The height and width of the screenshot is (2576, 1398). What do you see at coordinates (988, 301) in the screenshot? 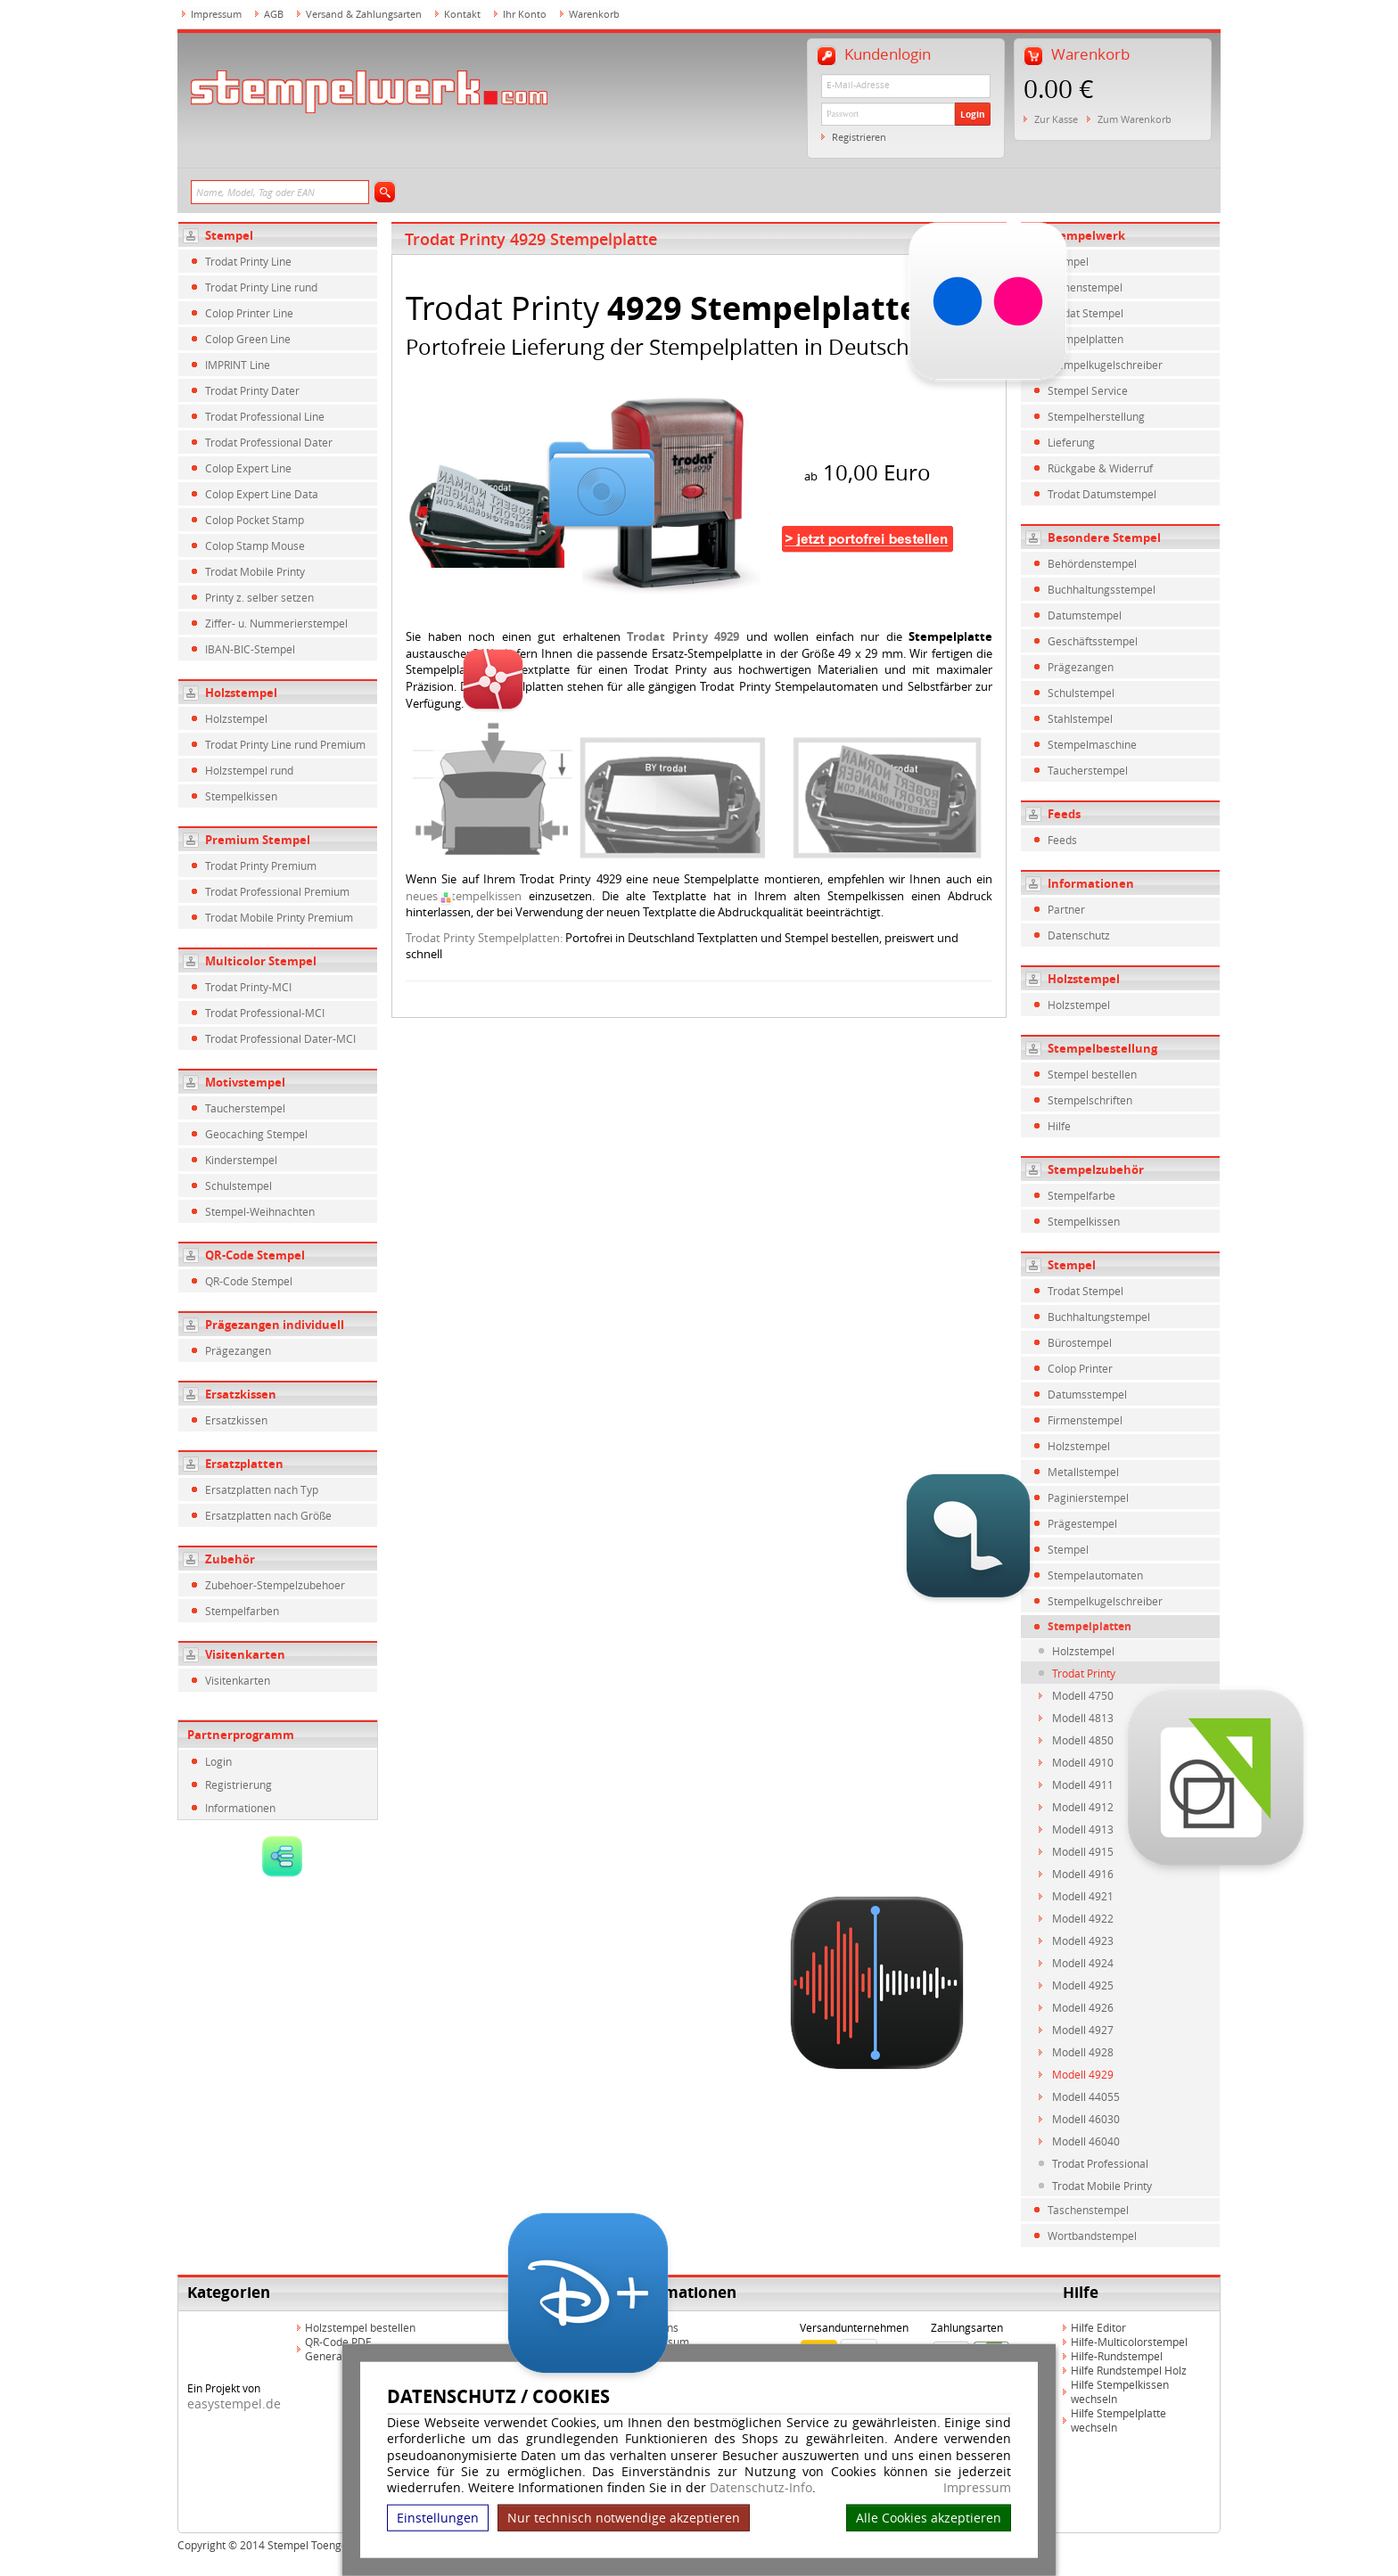
I see `connect your Flickr account` at bounding box center [988, 301].